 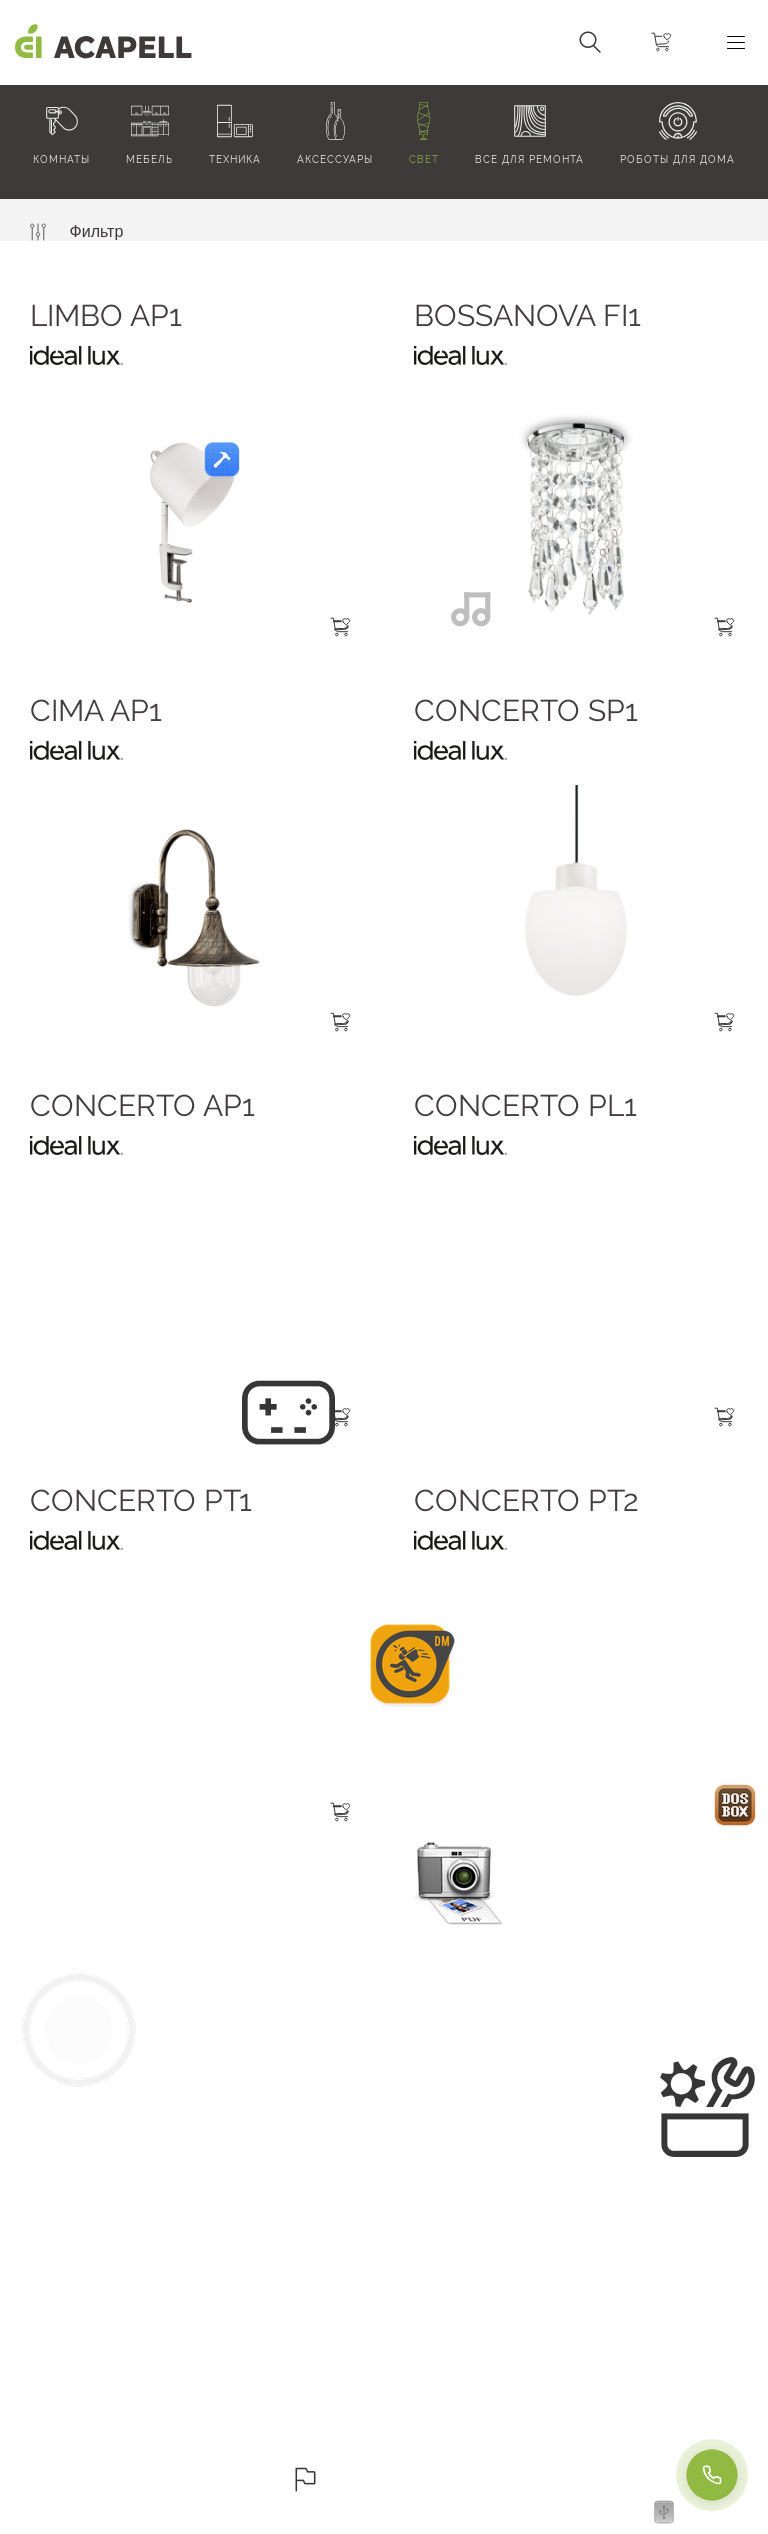 What do you see at coordinates (222, 460) in the screenshot?
I see `access developer tools and settings` at bounding box center [222, 460].